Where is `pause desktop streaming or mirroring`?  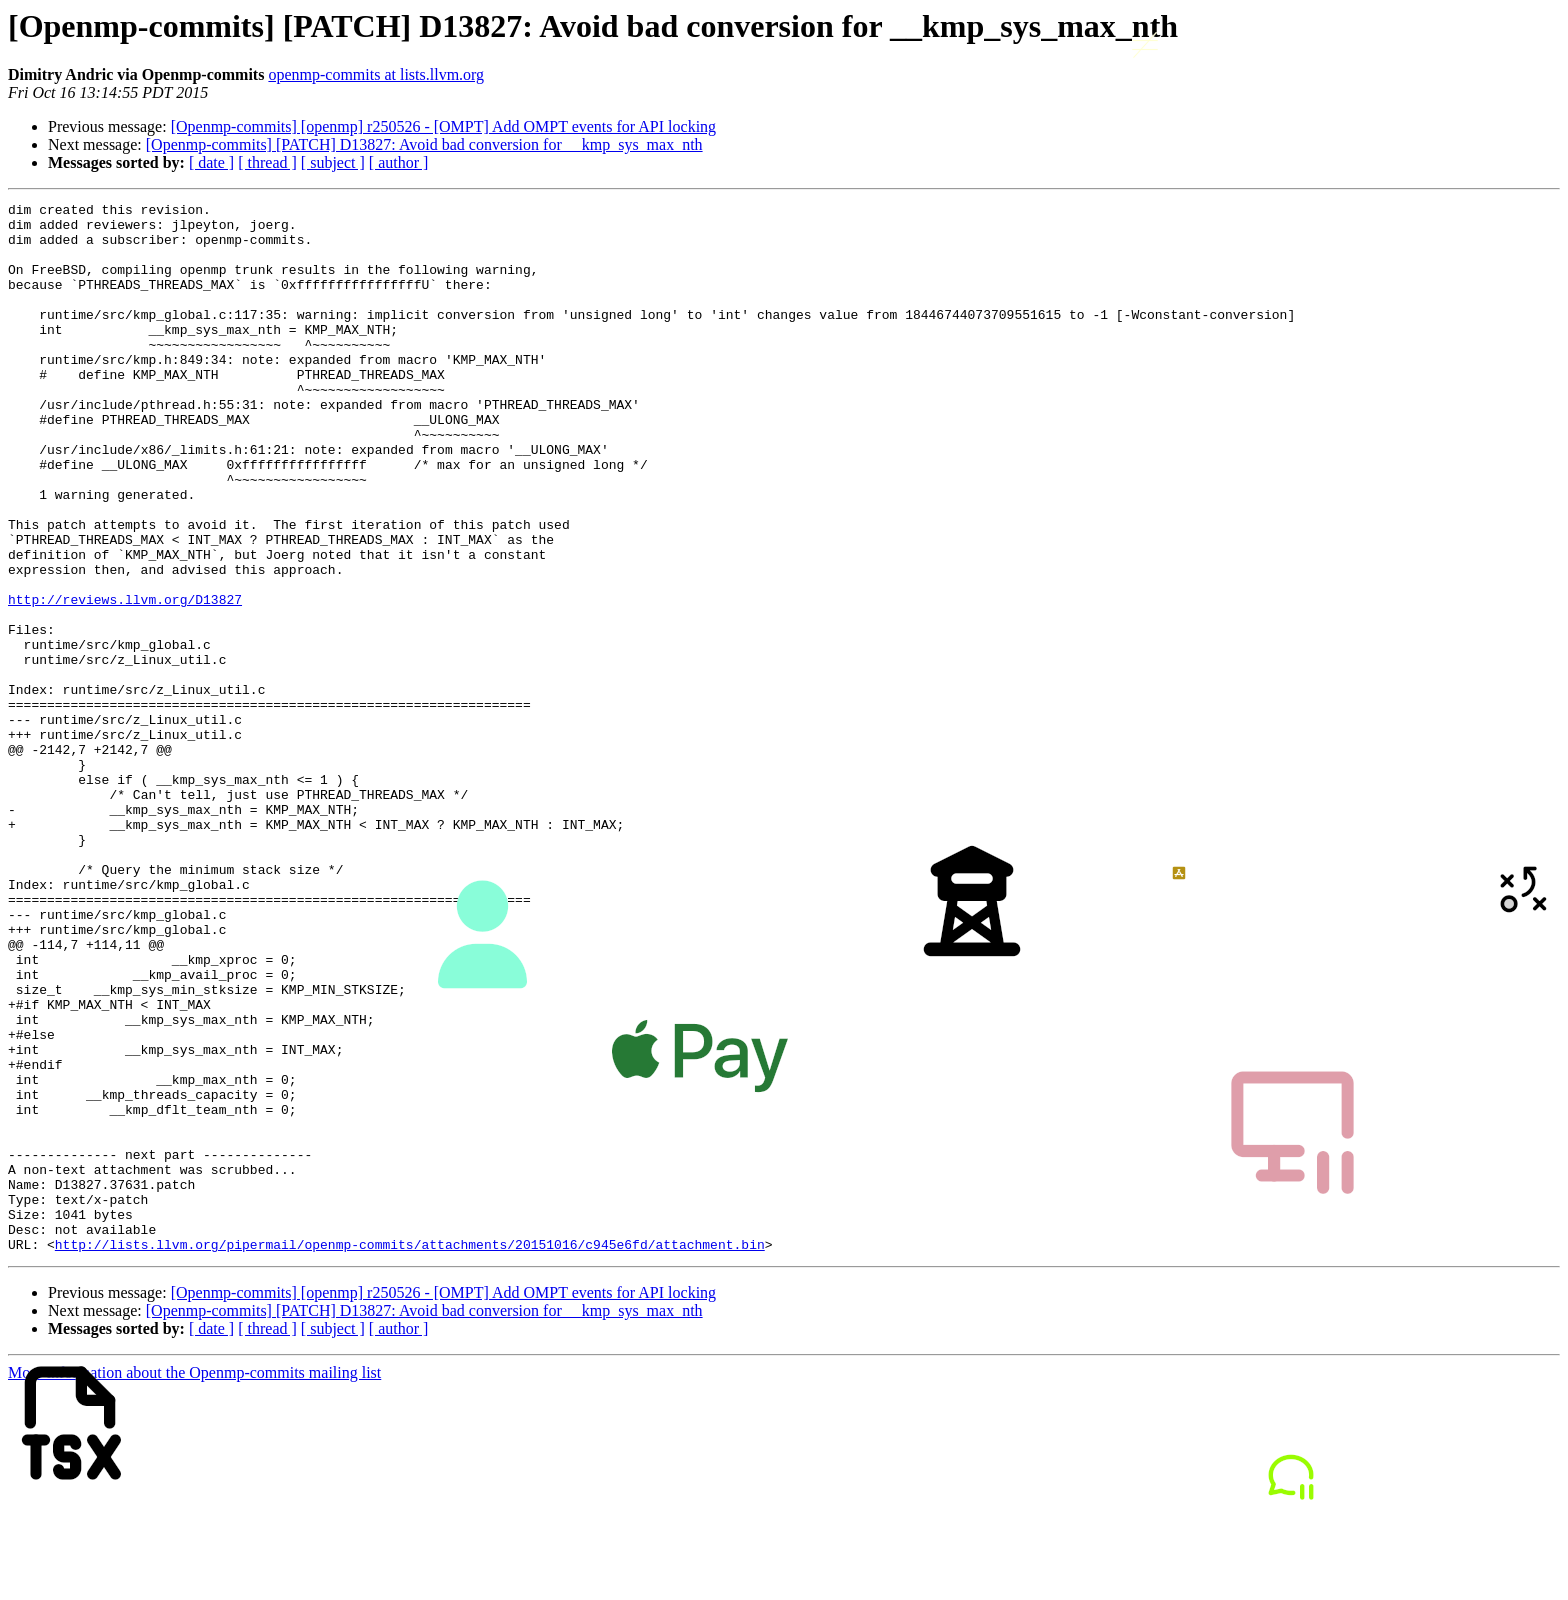 pause desktop streaming or mirroring is located at coordinates (1292, 1126).